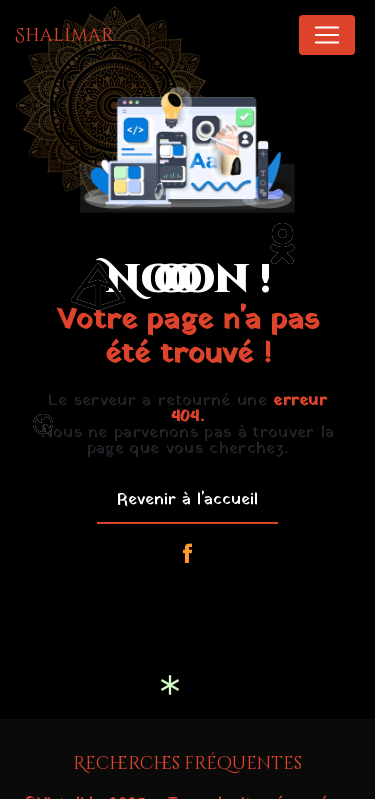 The image size is (375, 799). I want to click on indicates a required field in a form, so click(170, 685).